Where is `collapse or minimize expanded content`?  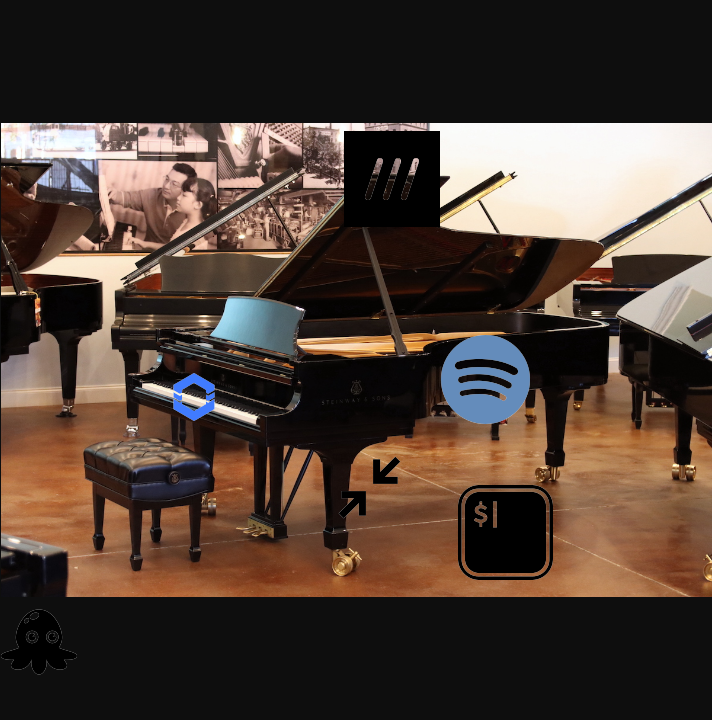
collapse or minimize expanded content is located at coordinates (369, 487).